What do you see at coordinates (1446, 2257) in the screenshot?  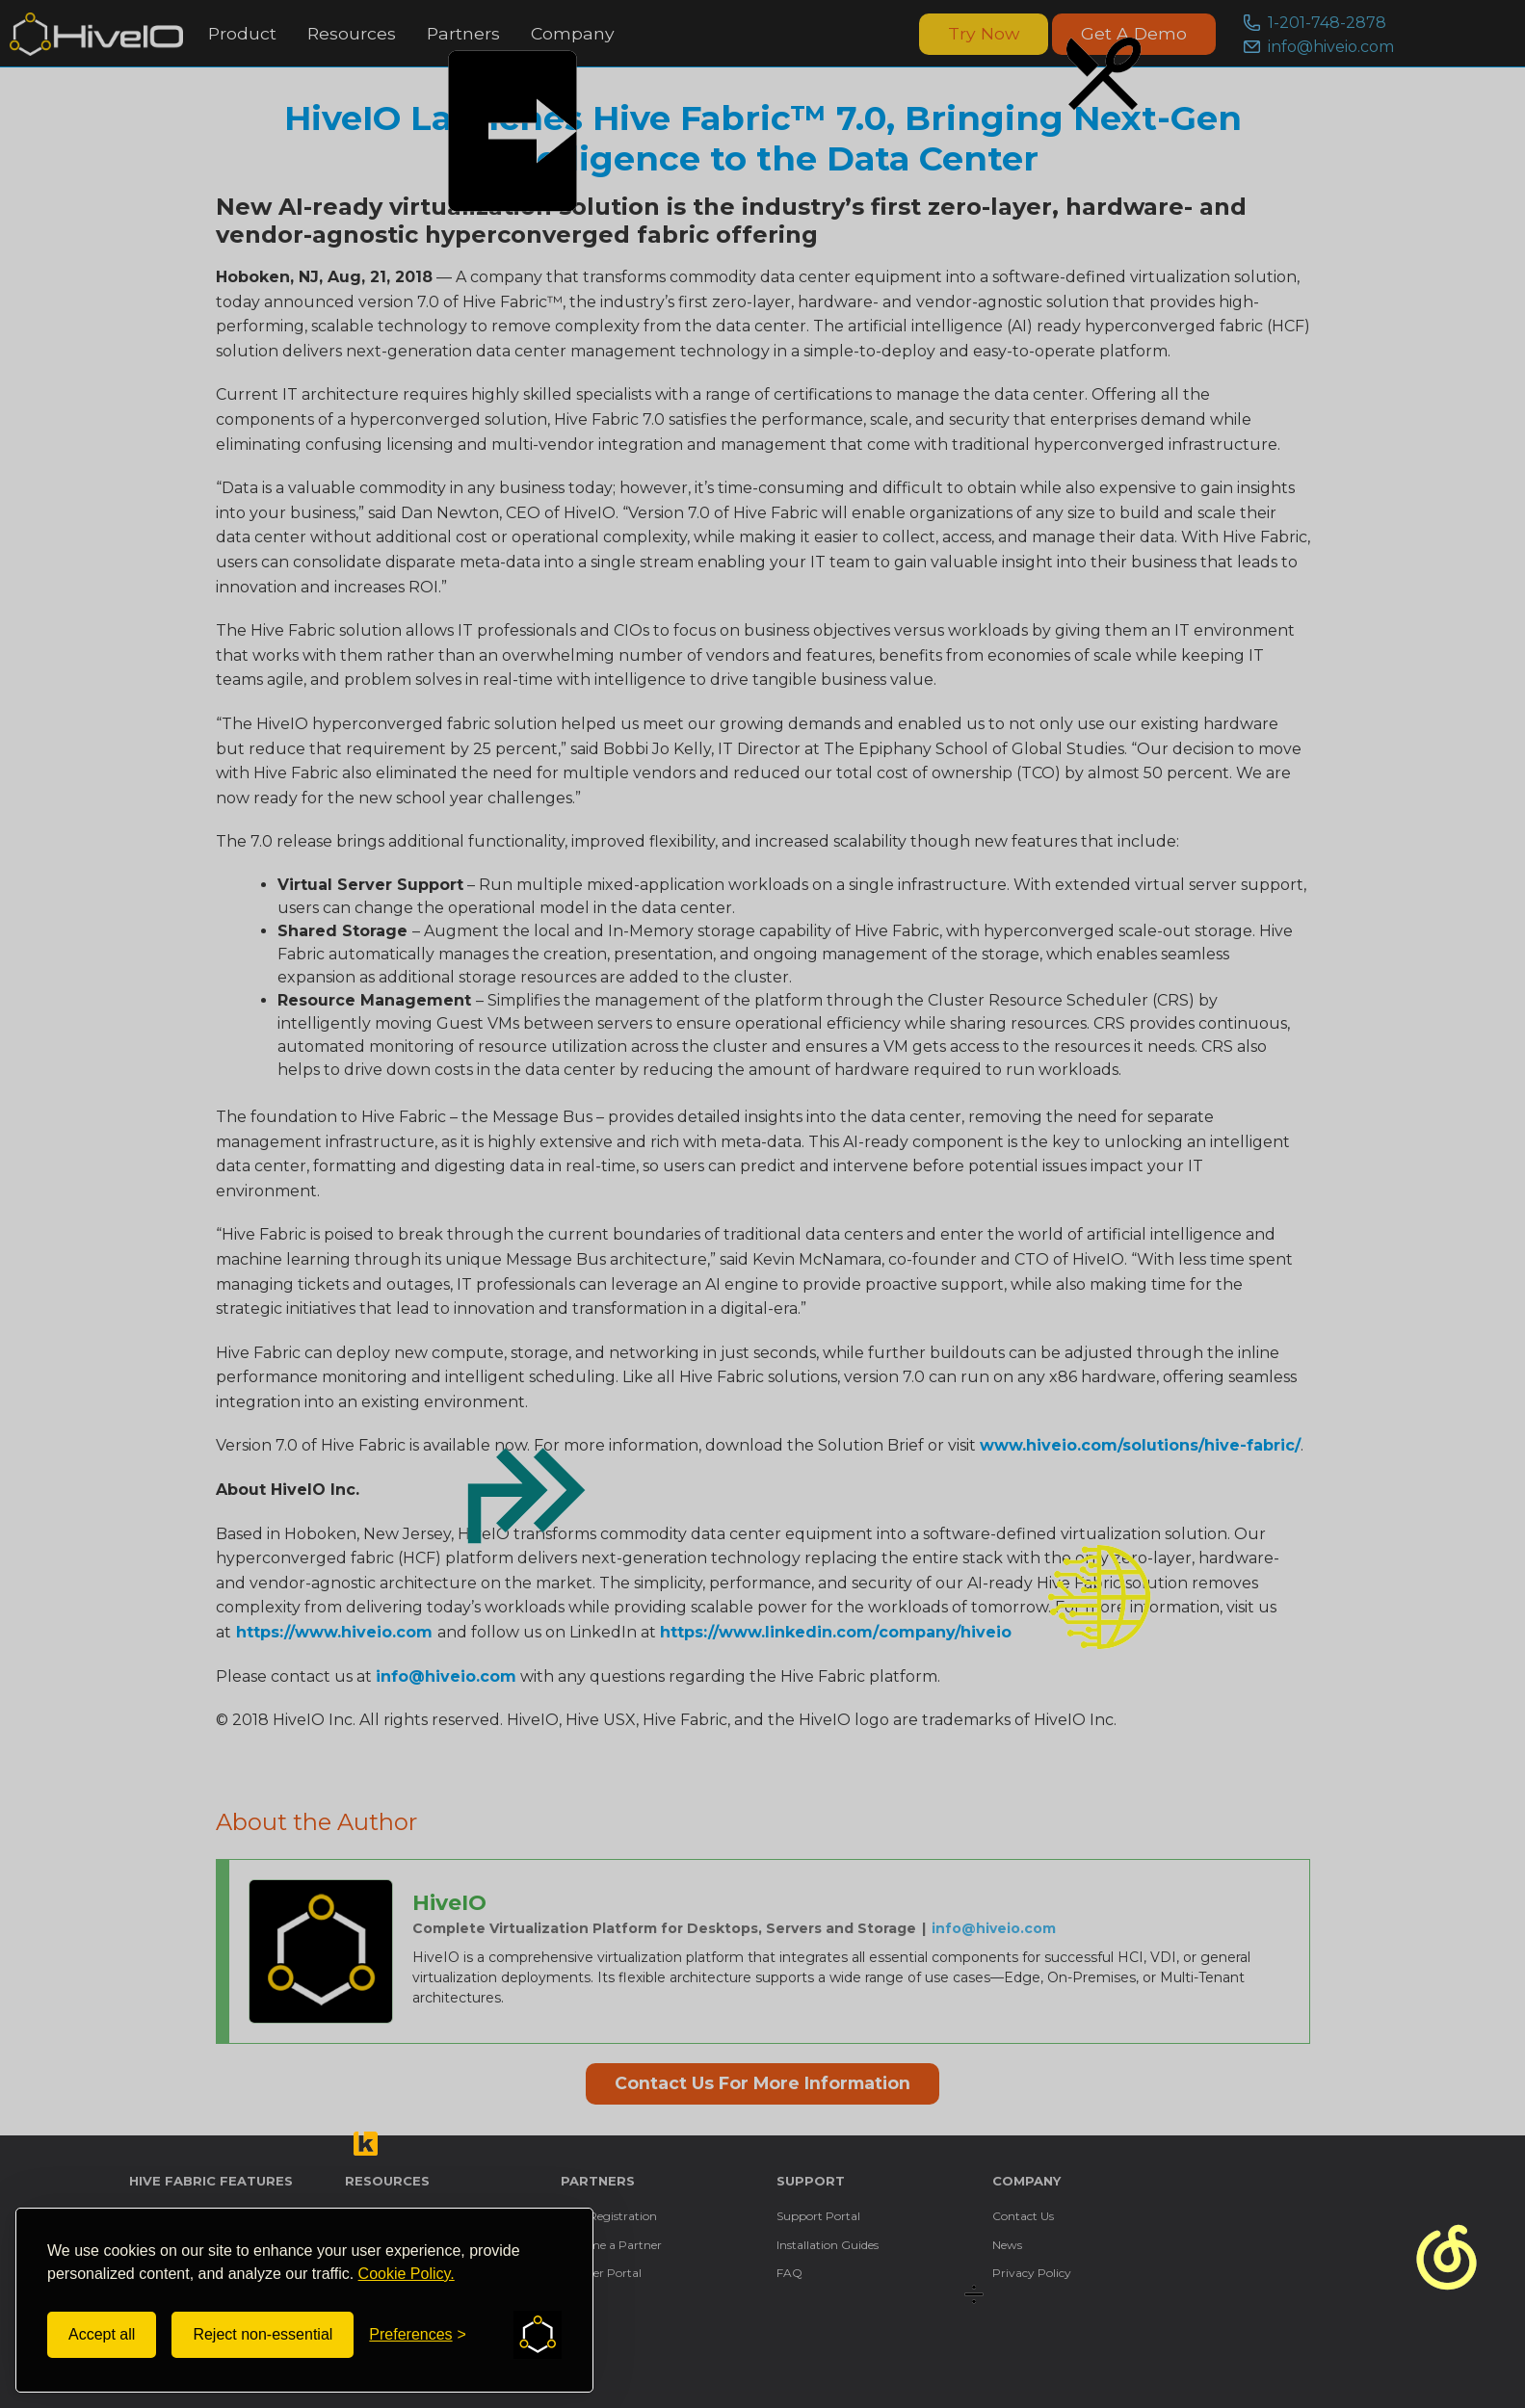 I see `open netease cloud music app` at bounding box center [1446, 2257].